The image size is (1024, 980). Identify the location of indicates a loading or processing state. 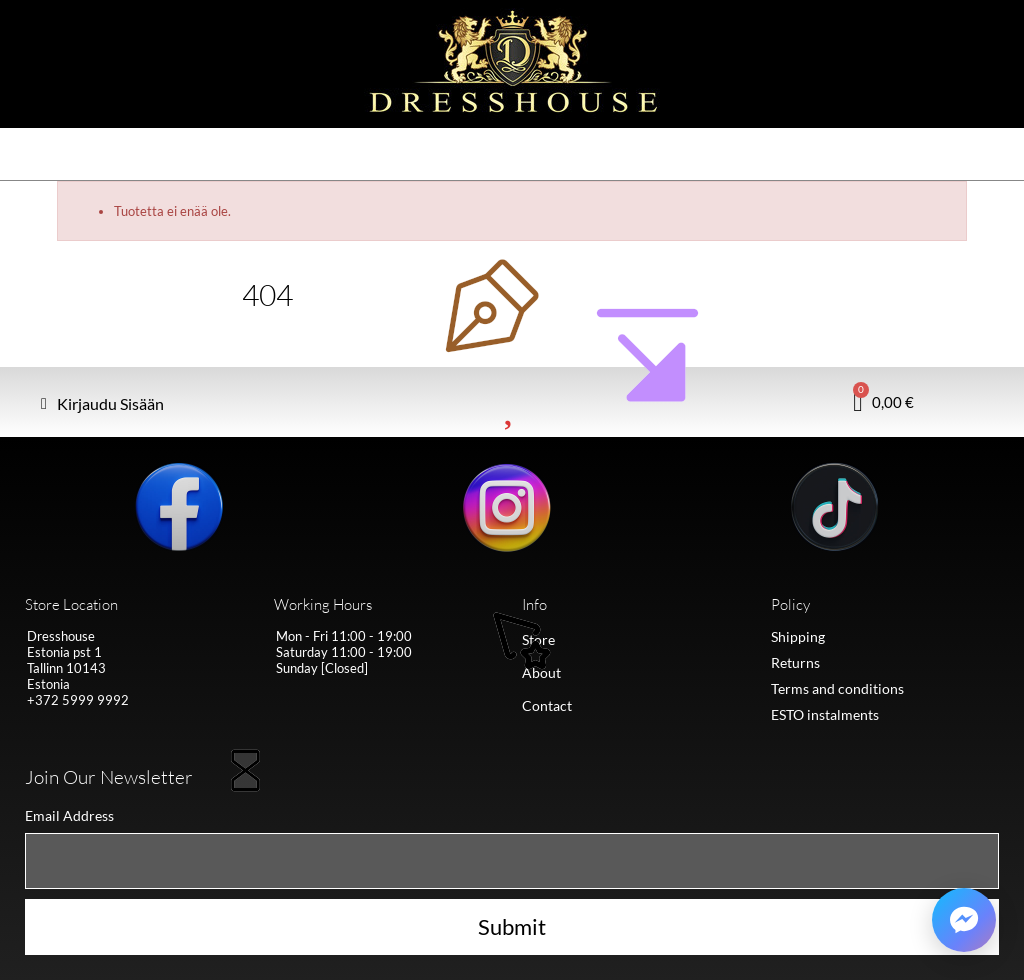
(245, 770).